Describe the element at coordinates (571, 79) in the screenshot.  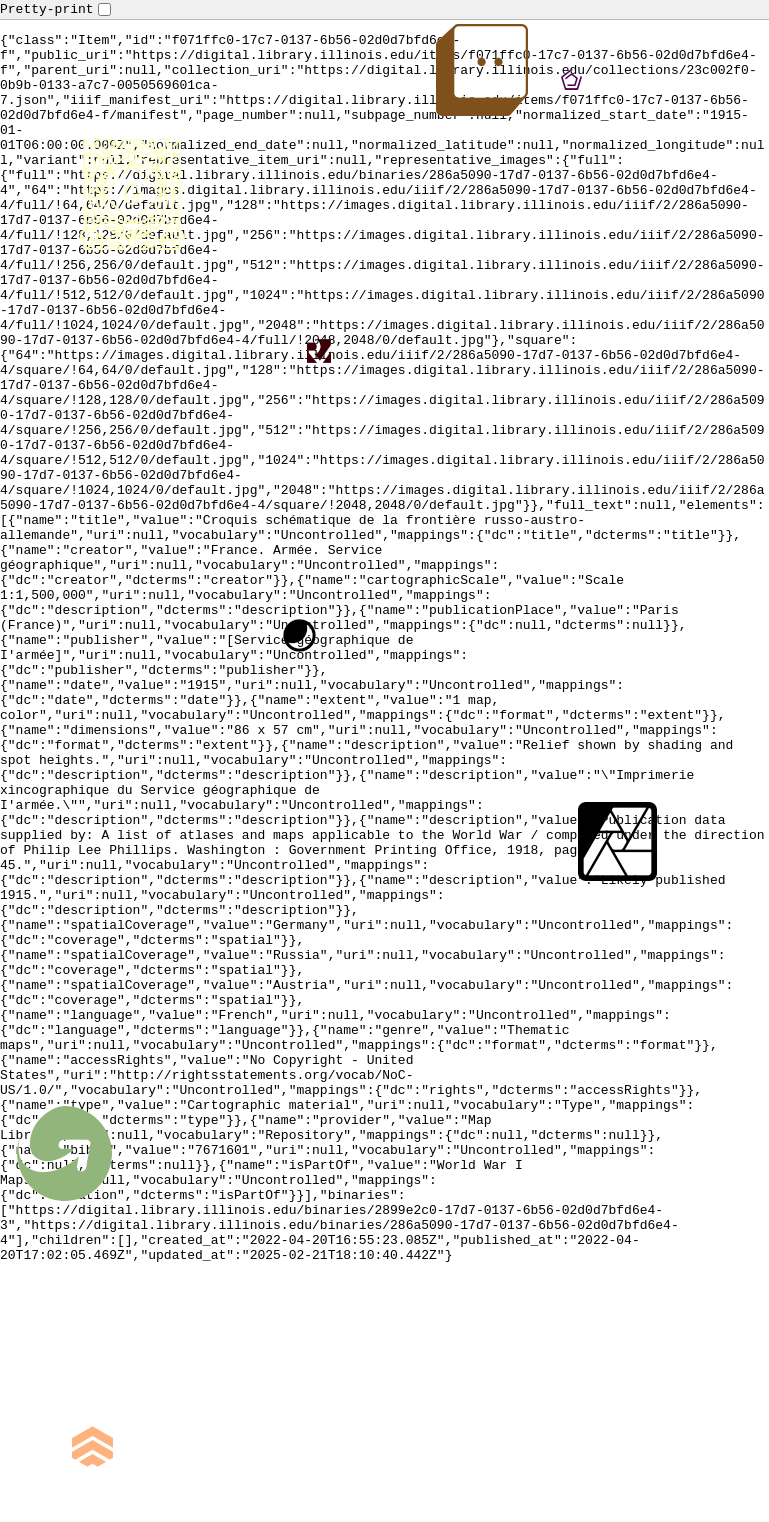
I see `geode geometry dash mod loader logo` at that location.